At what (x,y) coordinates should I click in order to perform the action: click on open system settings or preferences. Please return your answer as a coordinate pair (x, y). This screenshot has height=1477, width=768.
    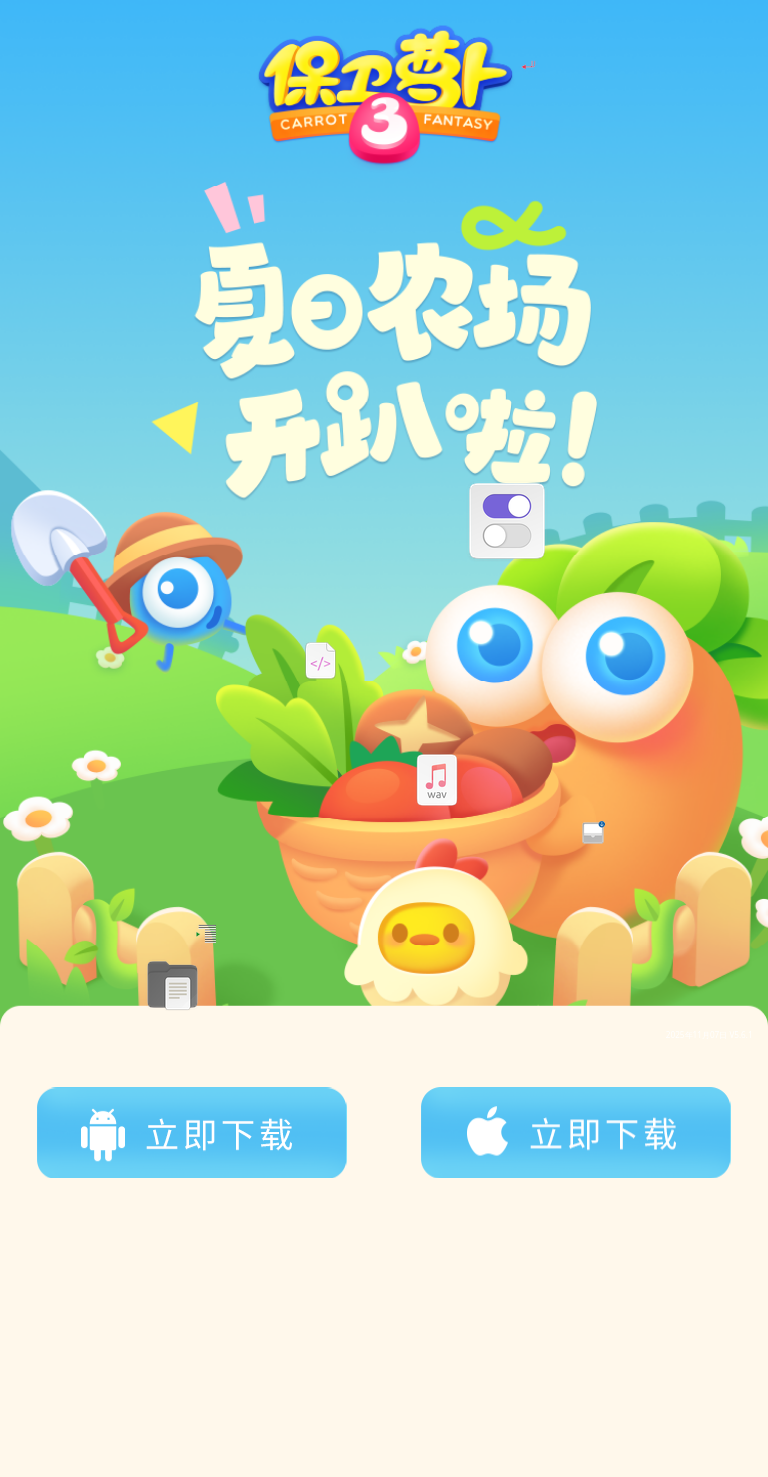
    Looking at the image, I should click on (507, 521).